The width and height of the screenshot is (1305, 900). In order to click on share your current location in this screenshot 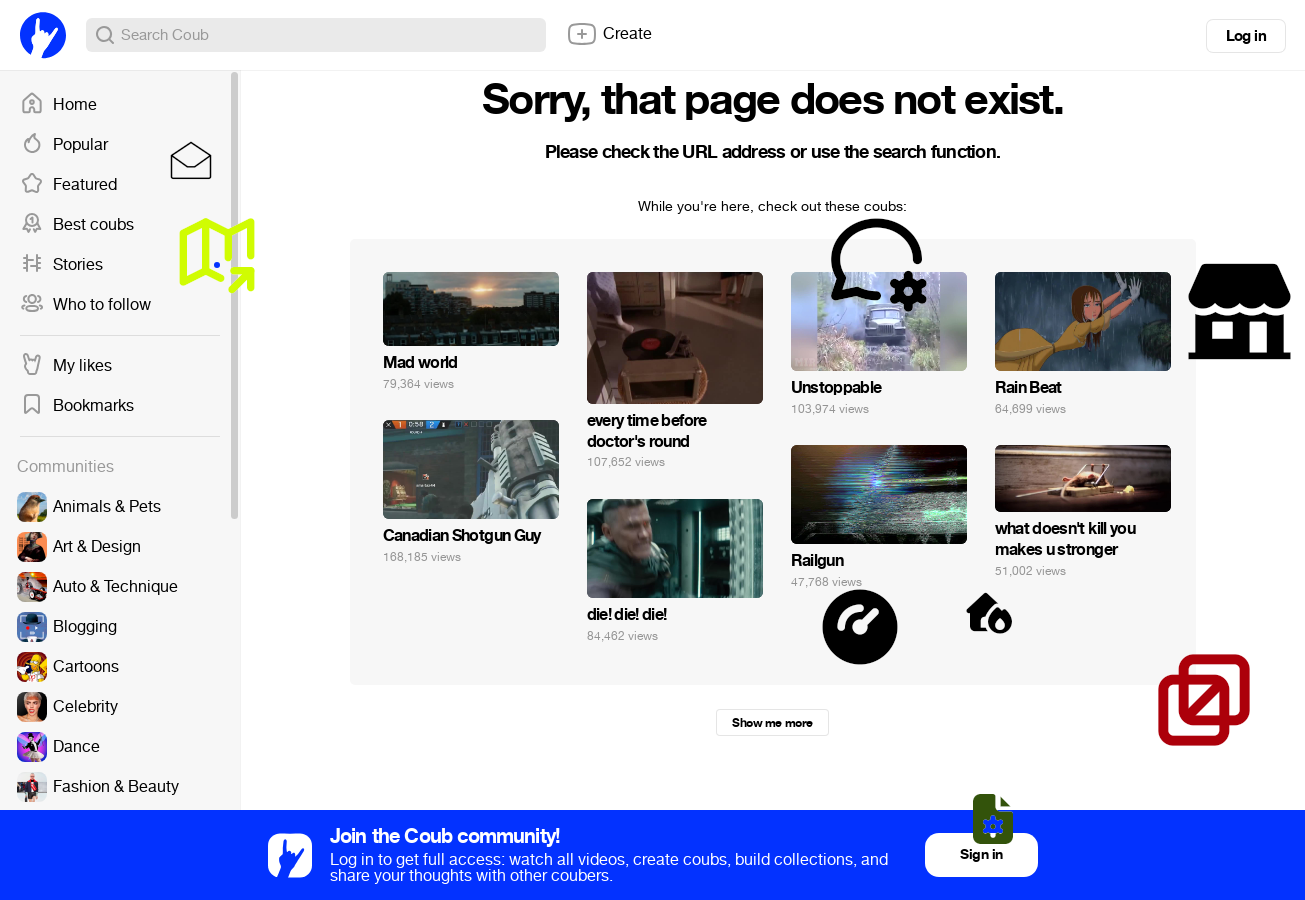, I will do `click(217, 252)`.